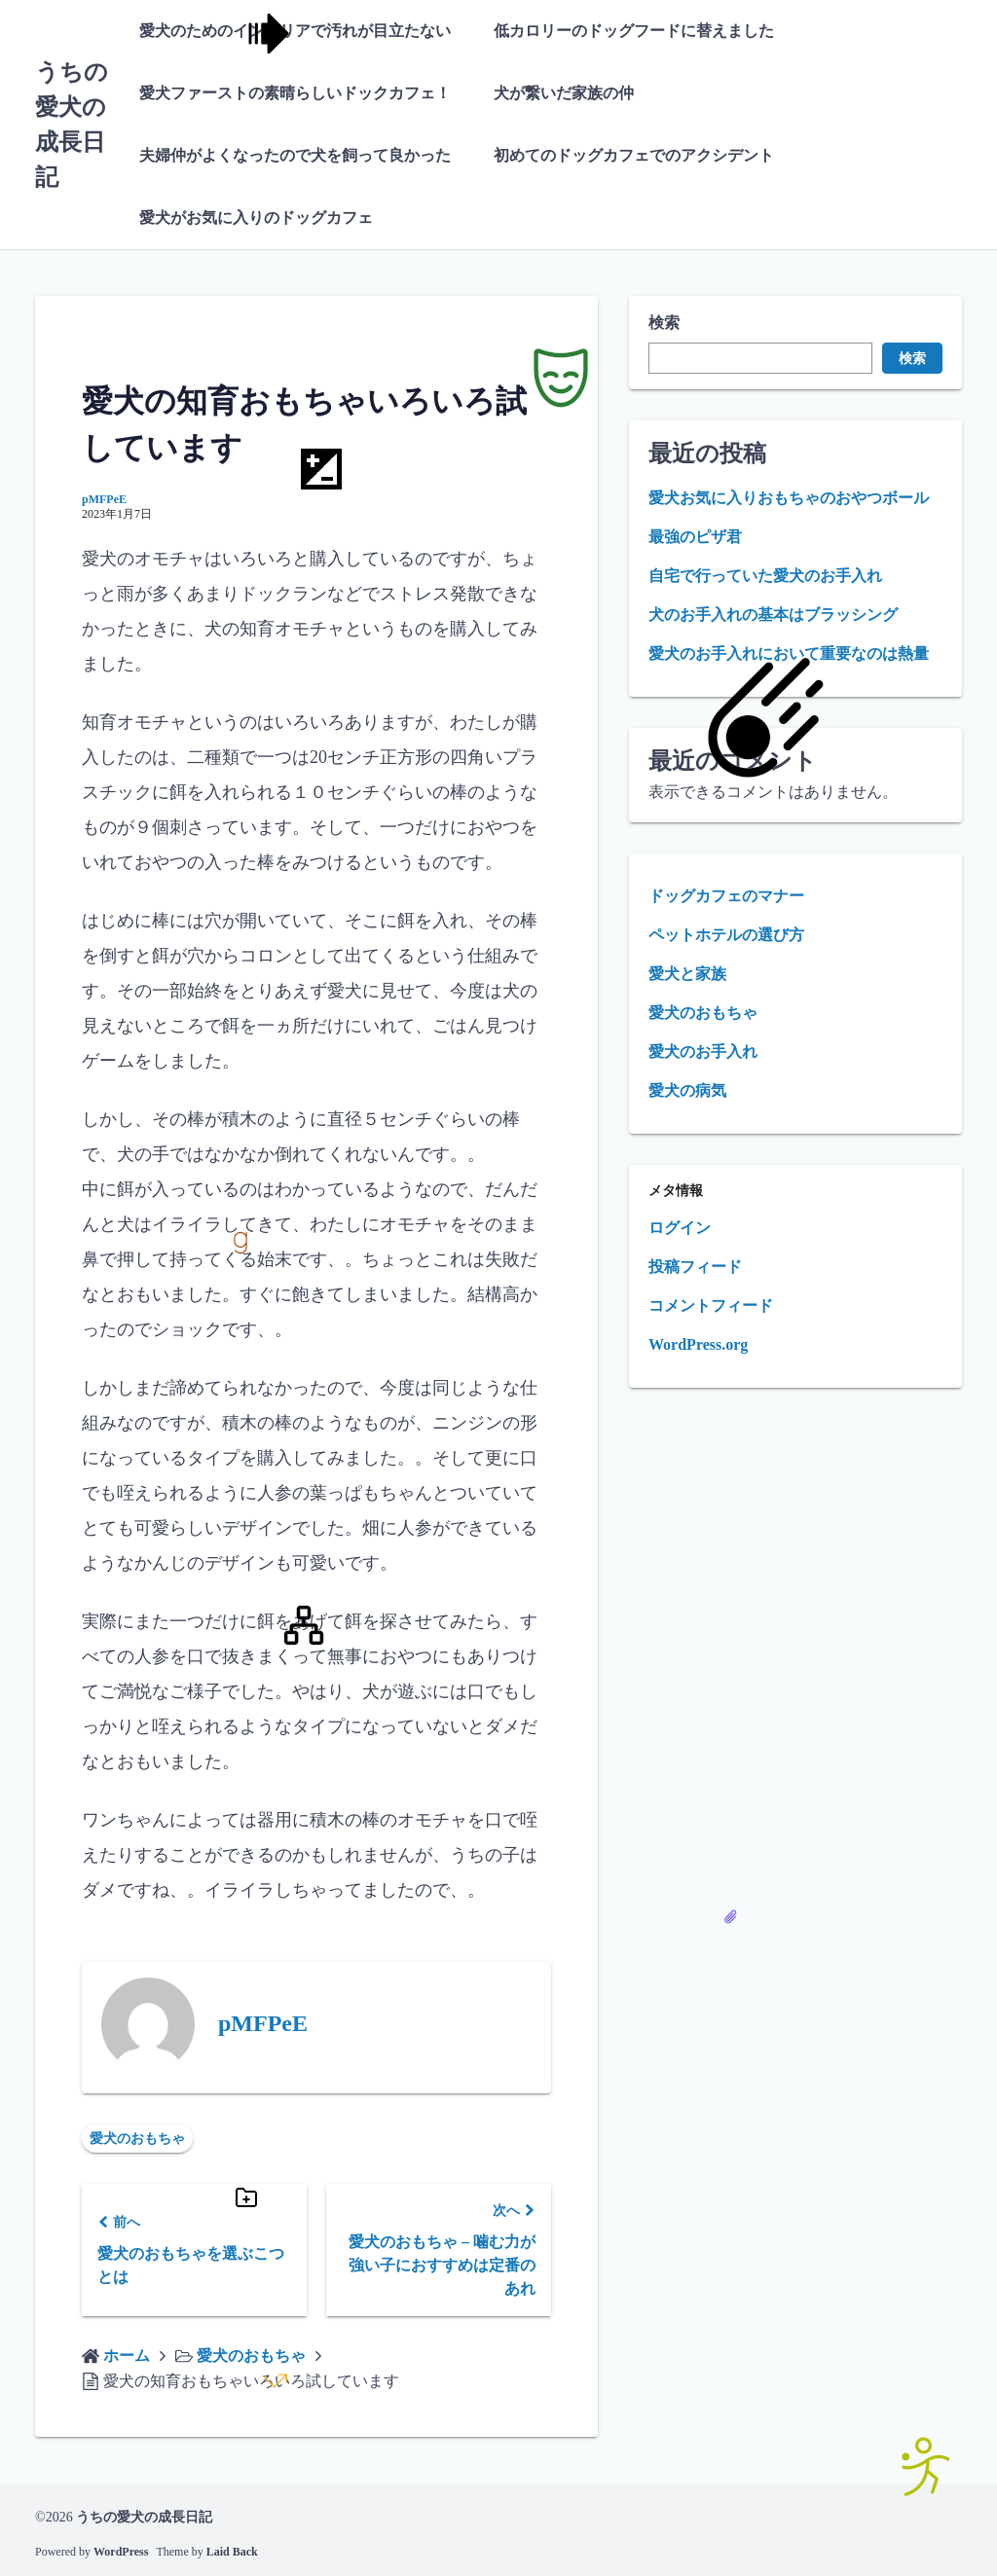 This screenshot has width=997, height=2576. What do you see at coordinates (321, 469) in the screenshot?
I see `adjust camera ISO sensitivity settings` at bounding box center [321, 469].